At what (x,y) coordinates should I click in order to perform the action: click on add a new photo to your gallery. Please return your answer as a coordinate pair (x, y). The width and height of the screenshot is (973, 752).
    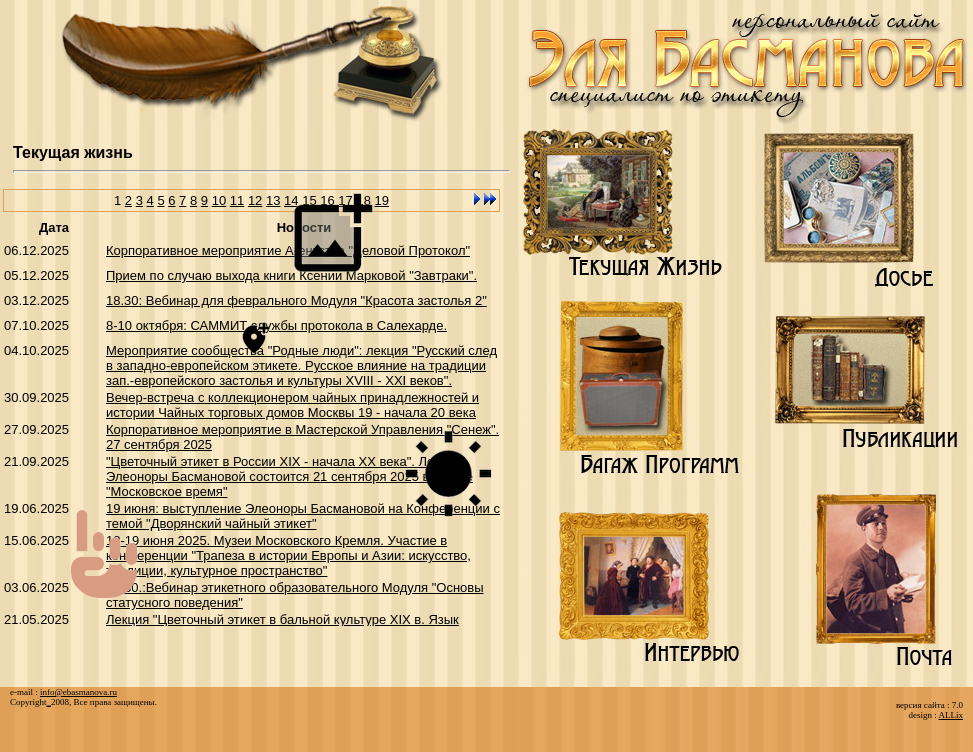
    Looking at the image, I should click on (331, 234).